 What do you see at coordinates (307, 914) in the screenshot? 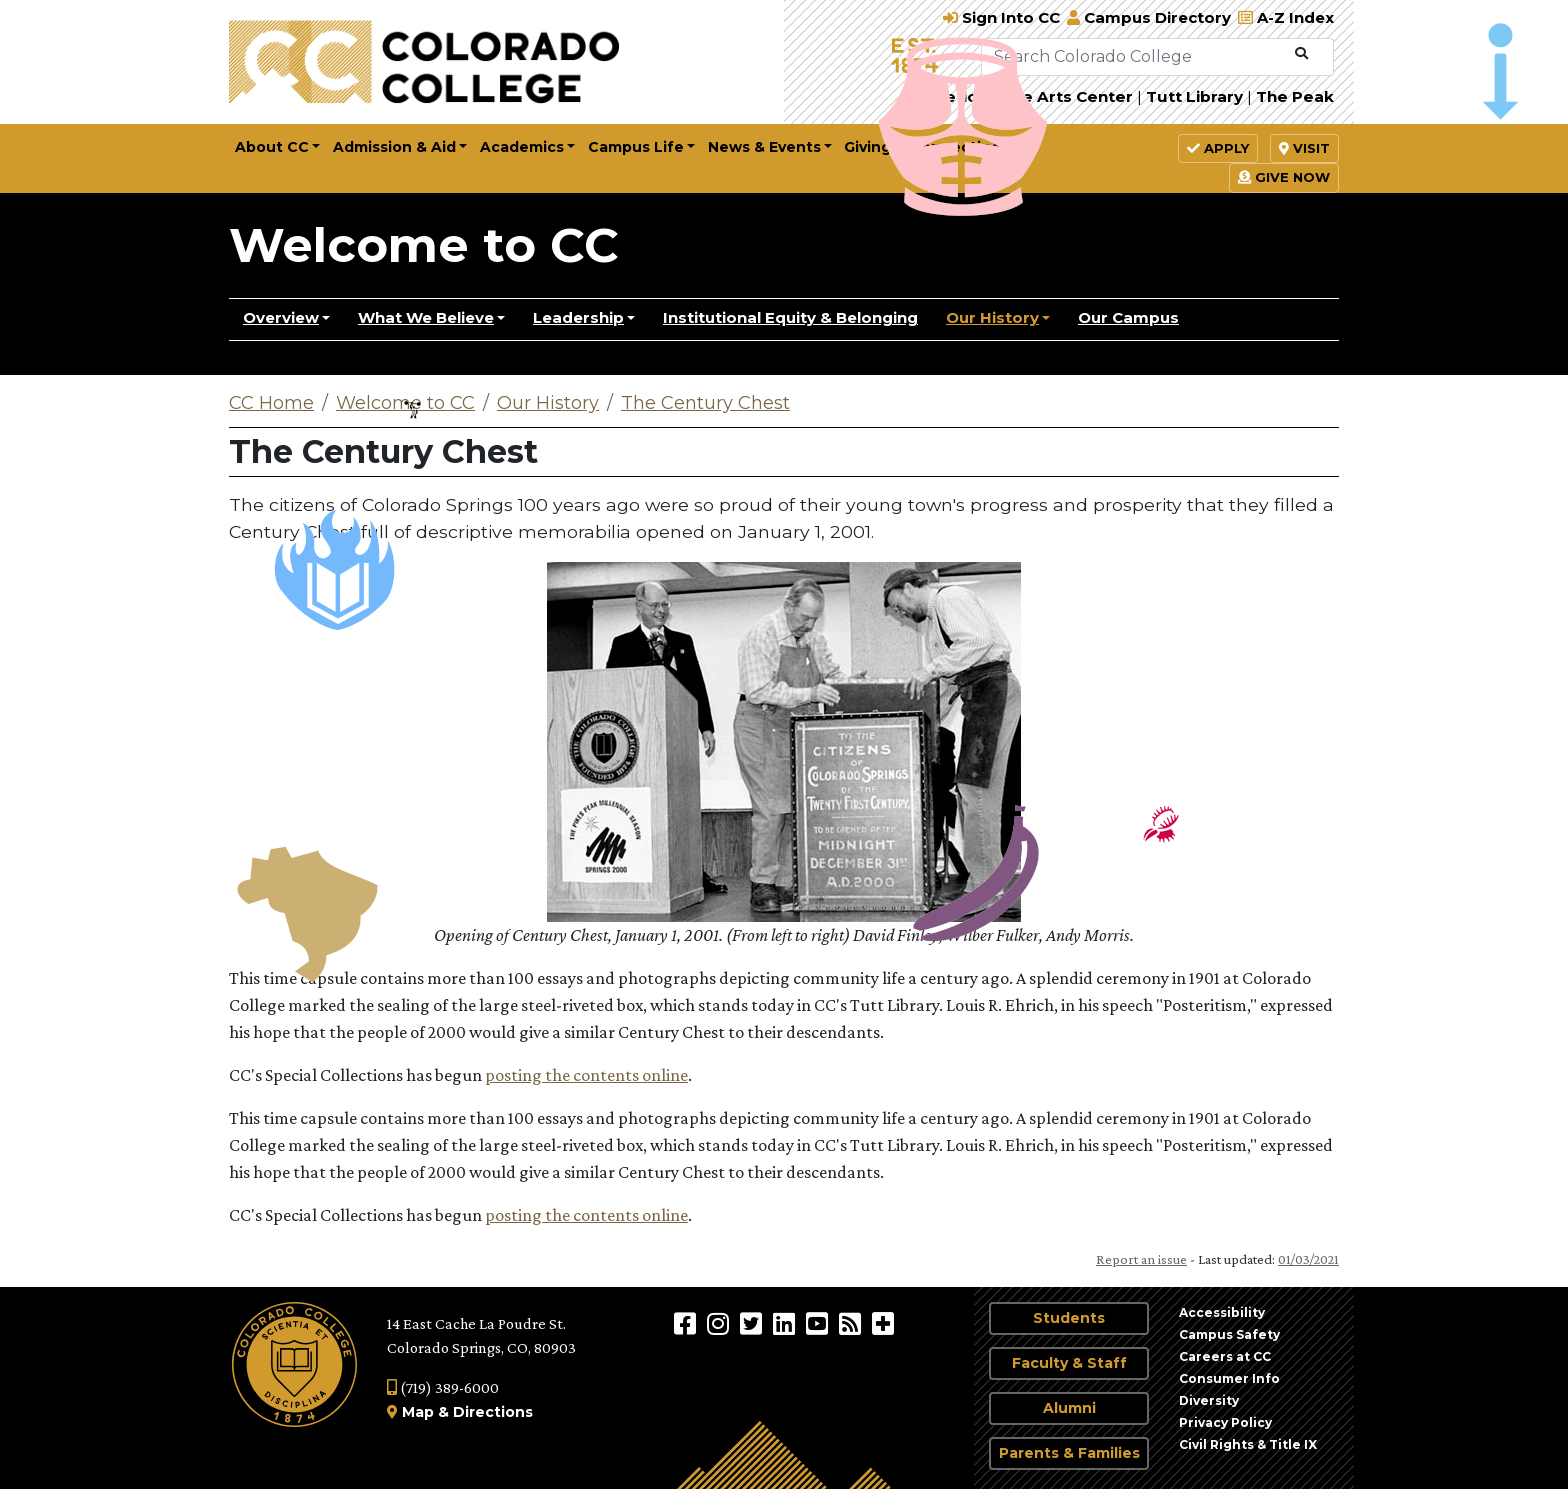
I see `select brazil as your country or region` at bounding box center [307, 914].